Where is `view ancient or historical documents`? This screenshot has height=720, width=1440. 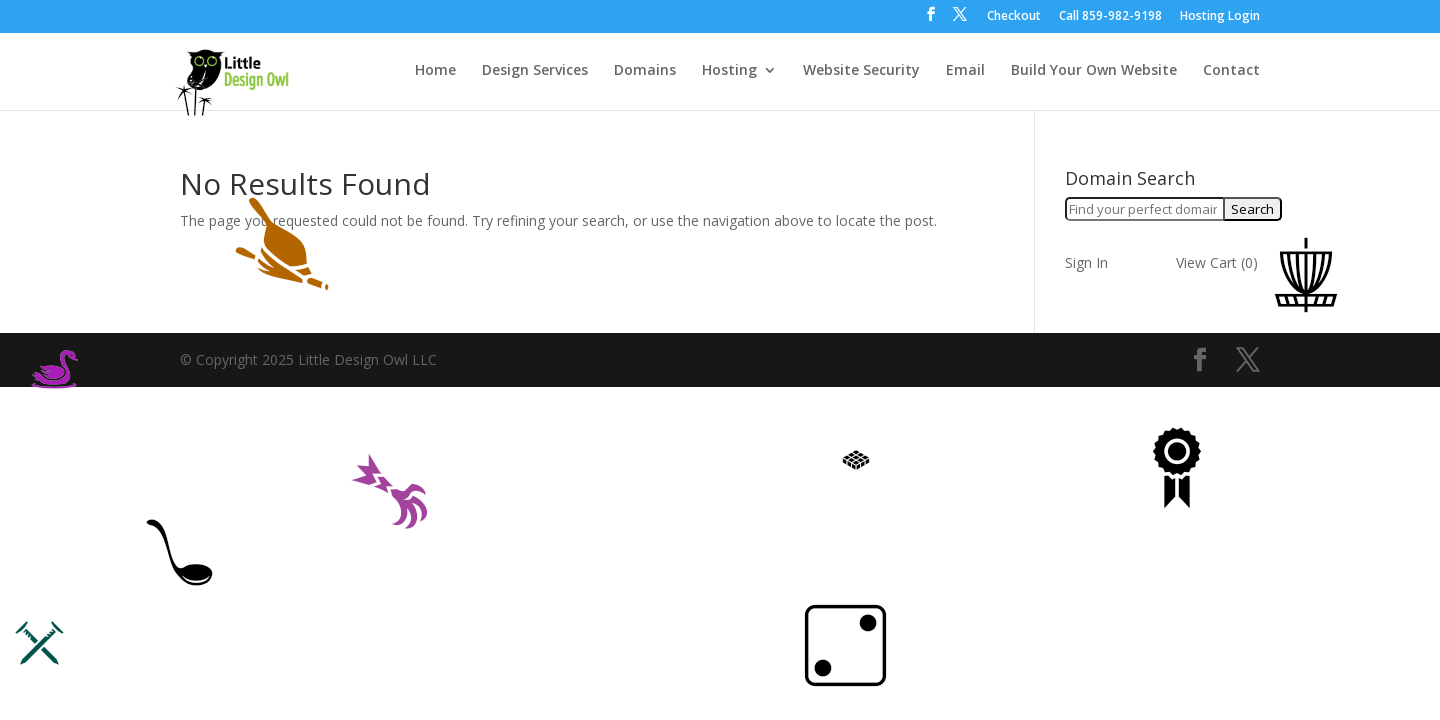
view ancient or historical documents is located at coordinates (194, 96).